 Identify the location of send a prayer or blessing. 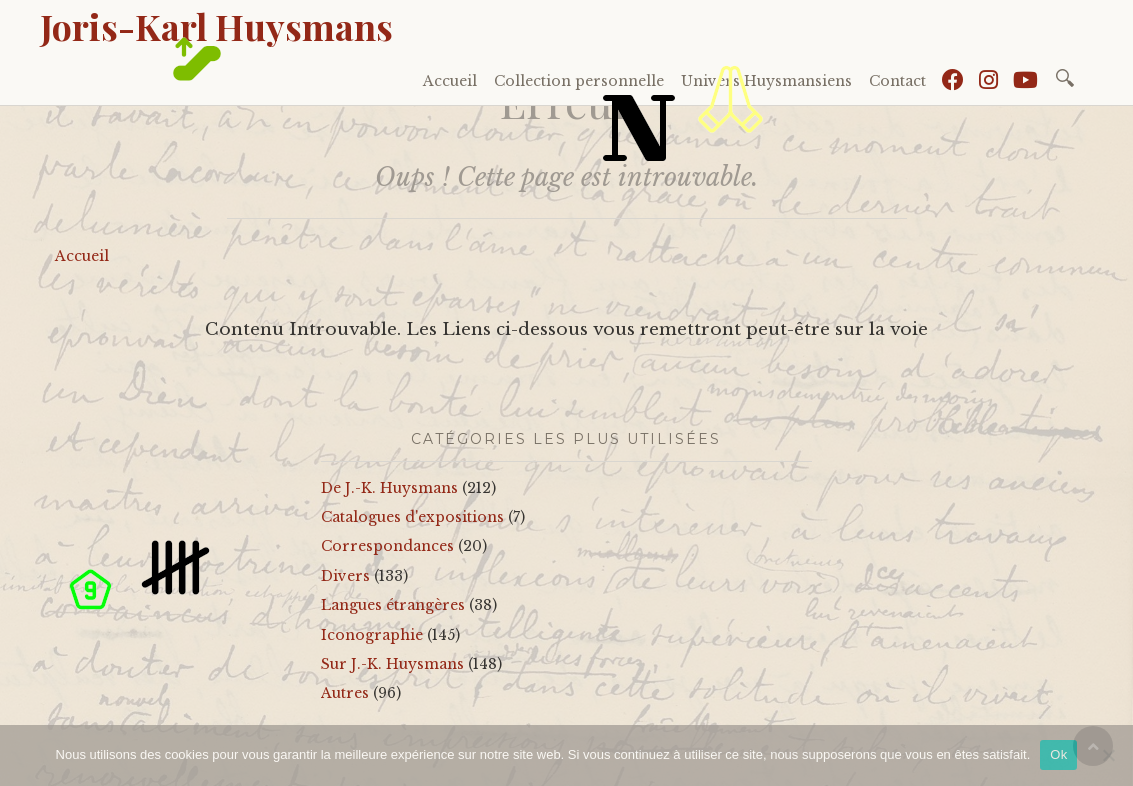
(730, 100).